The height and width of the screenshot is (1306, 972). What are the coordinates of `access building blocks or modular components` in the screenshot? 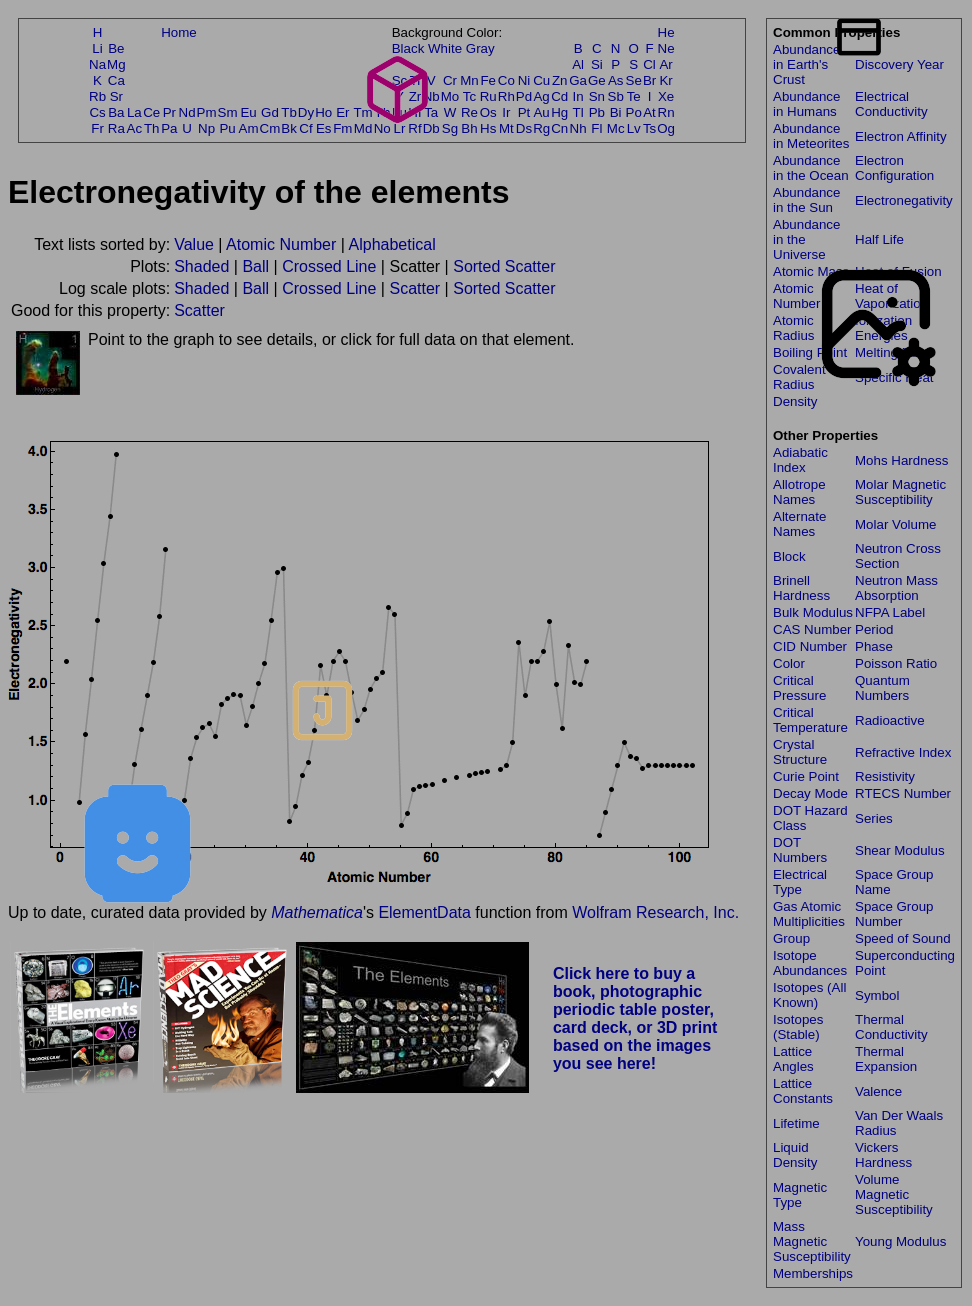 It's located at (137, 843).